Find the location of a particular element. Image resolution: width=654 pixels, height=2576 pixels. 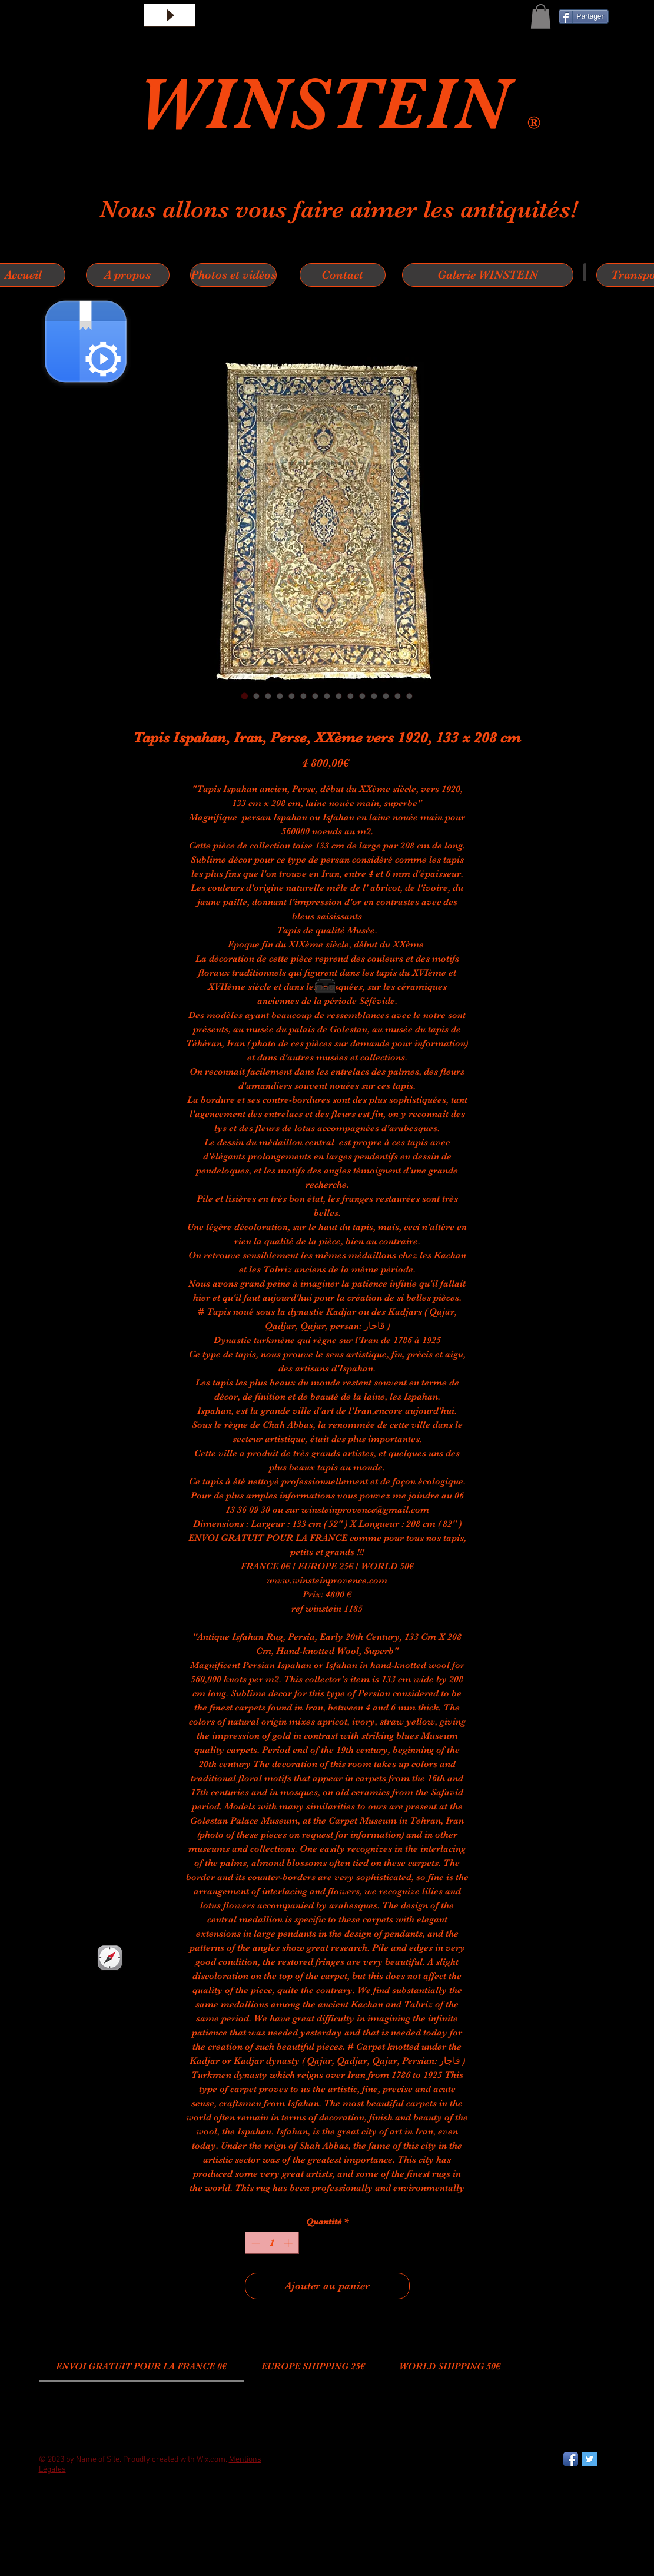

open navigation or direction preferences is located at coordinates (109, 1958).